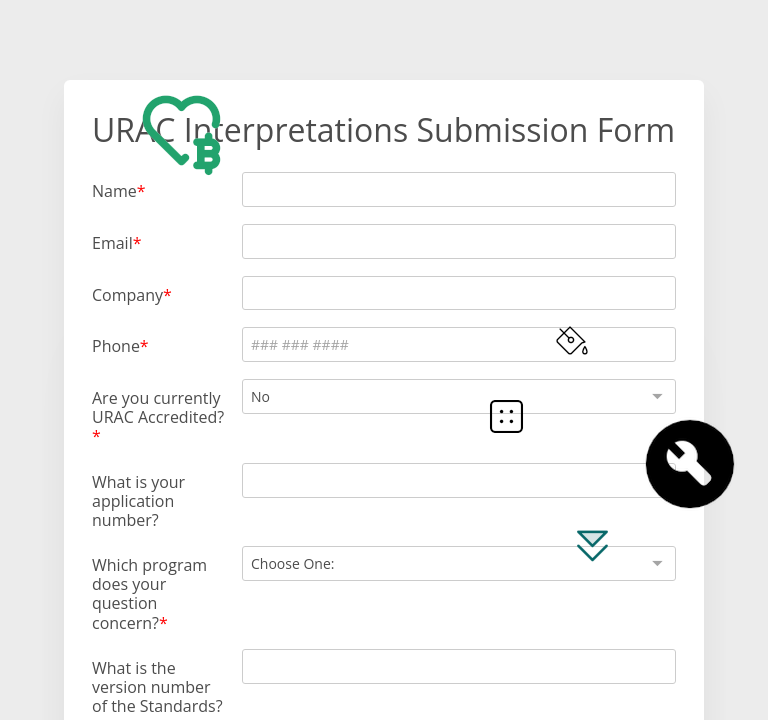  What do you see at coordinates (506, 416) in the screenshot?
I see `roll or randomize with a value of four` at bounding box center [506, 416].